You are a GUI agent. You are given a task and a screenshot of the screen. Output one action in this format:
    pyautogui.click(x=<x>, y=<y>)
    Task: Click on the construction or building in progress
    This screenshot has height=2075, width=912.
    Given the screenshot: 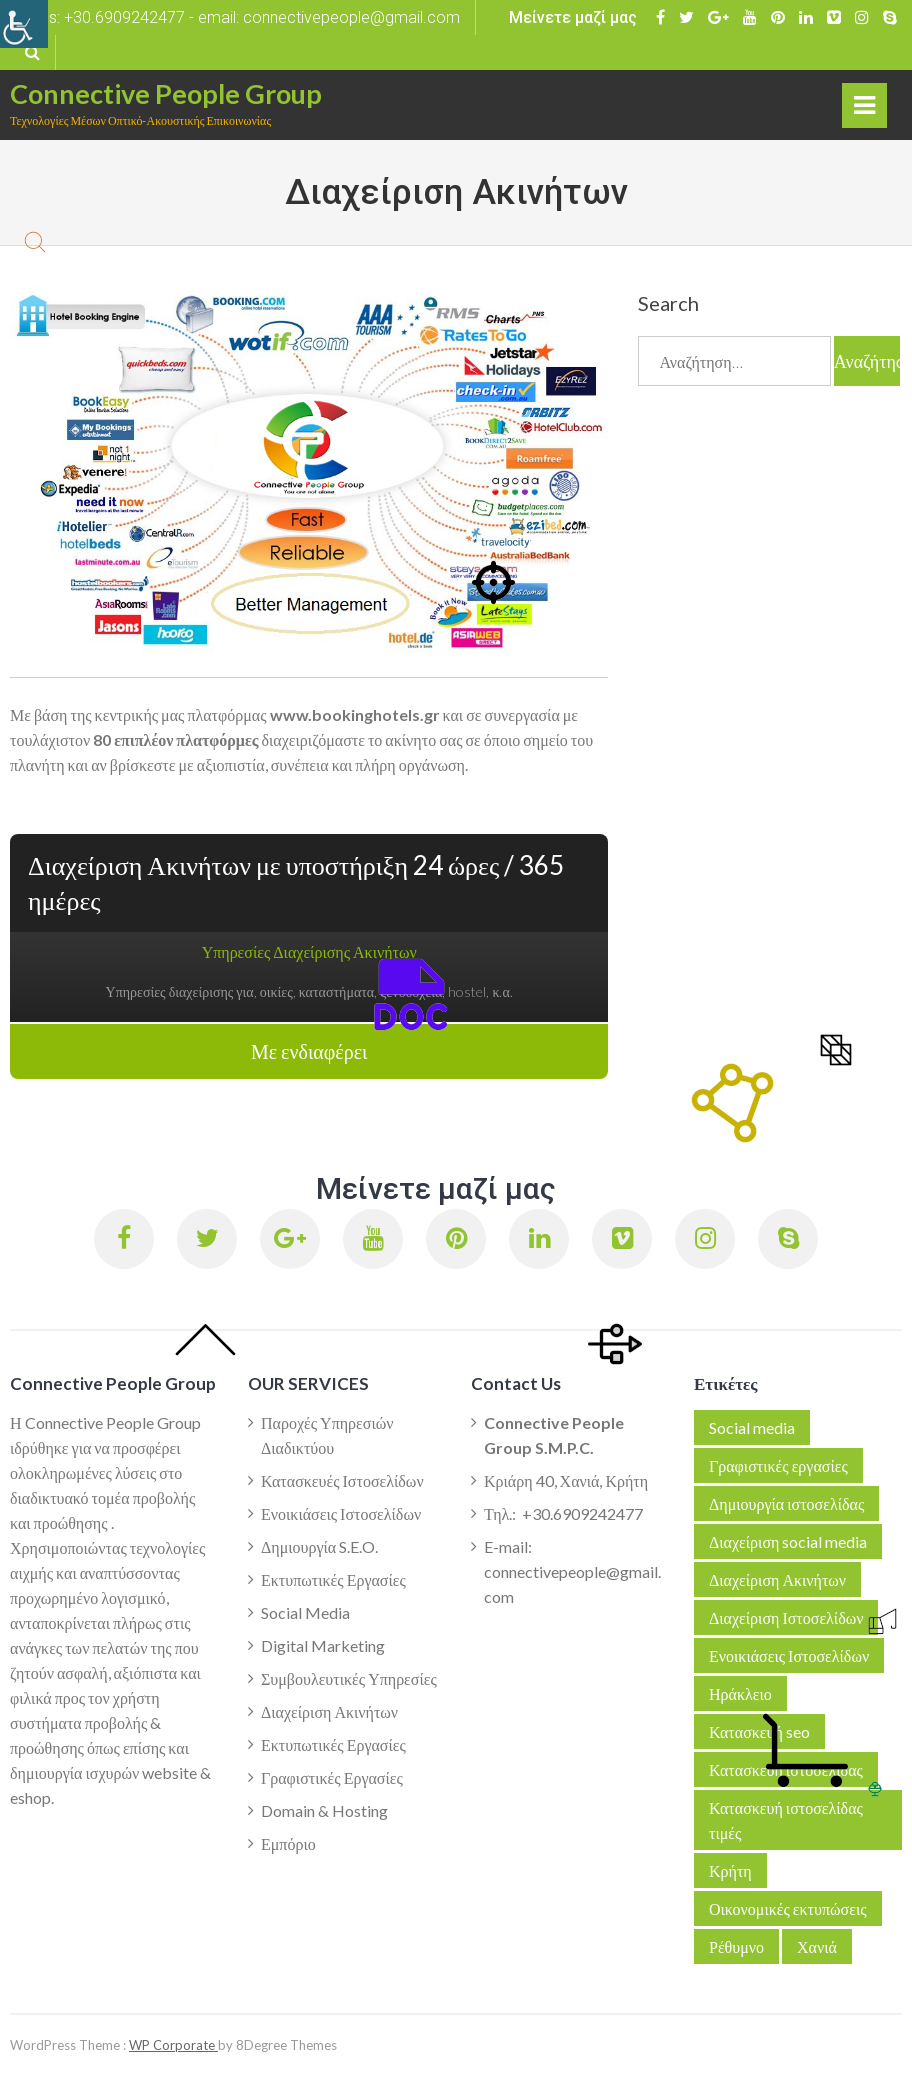 What is the action you would take?
    pyautogui.click(x=883, y=1623)
    